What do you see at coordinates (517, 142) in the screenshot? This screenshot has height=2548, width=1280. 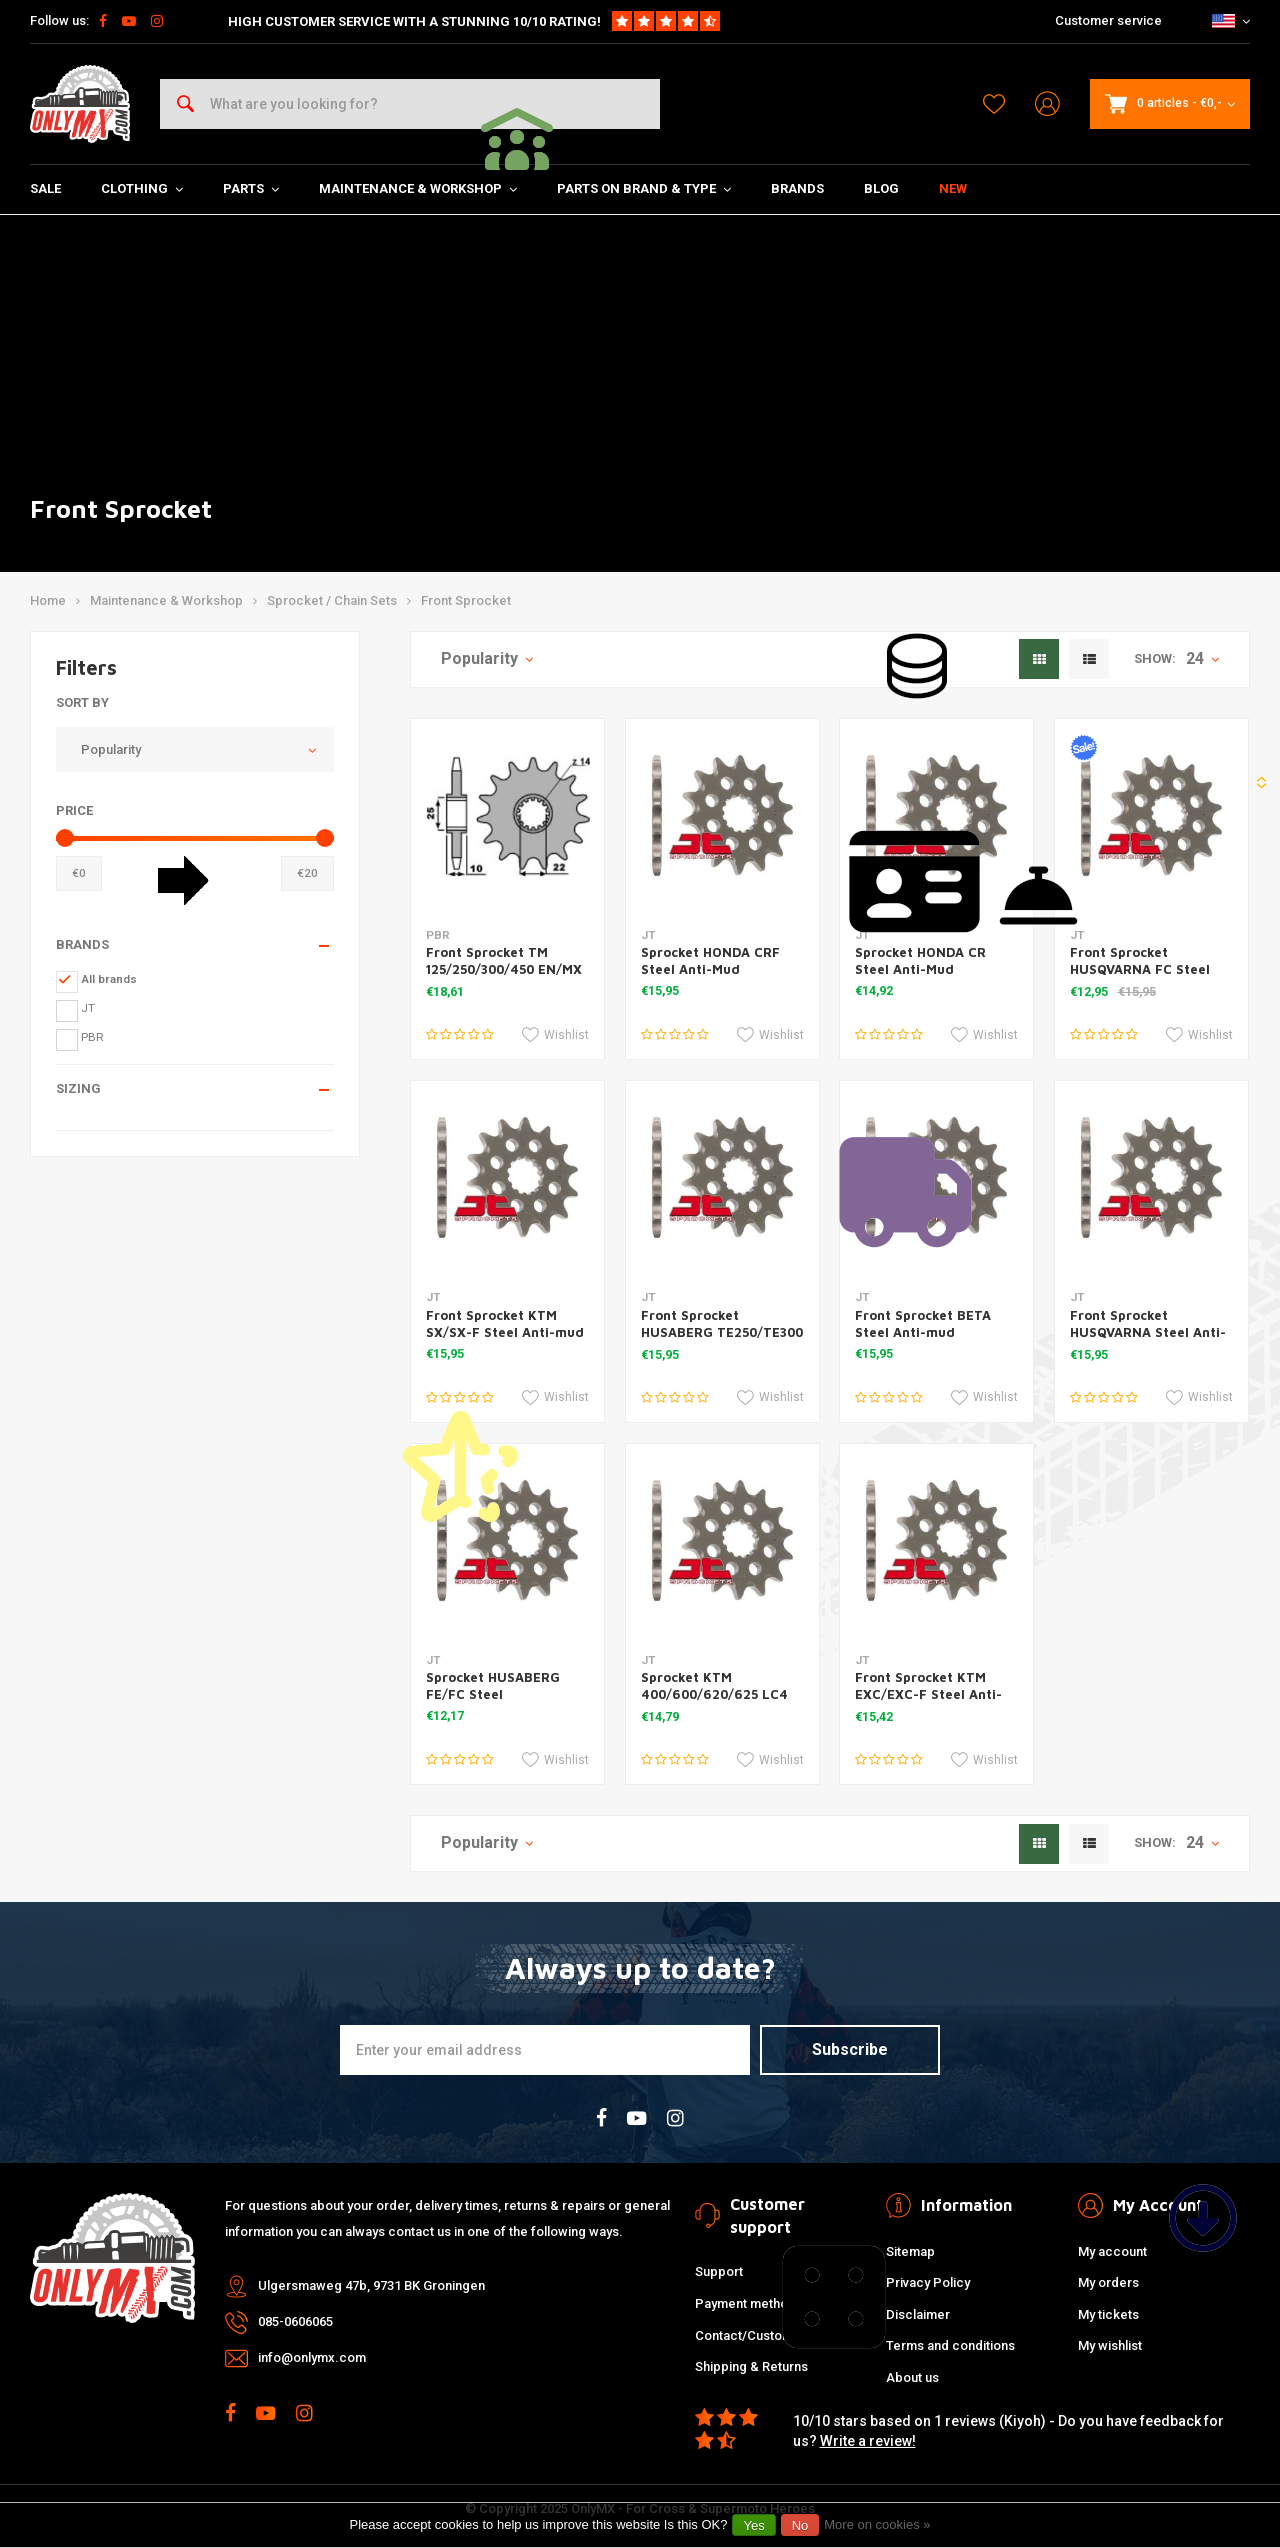 I see `view household or family members` at bounding box center [517, 142].